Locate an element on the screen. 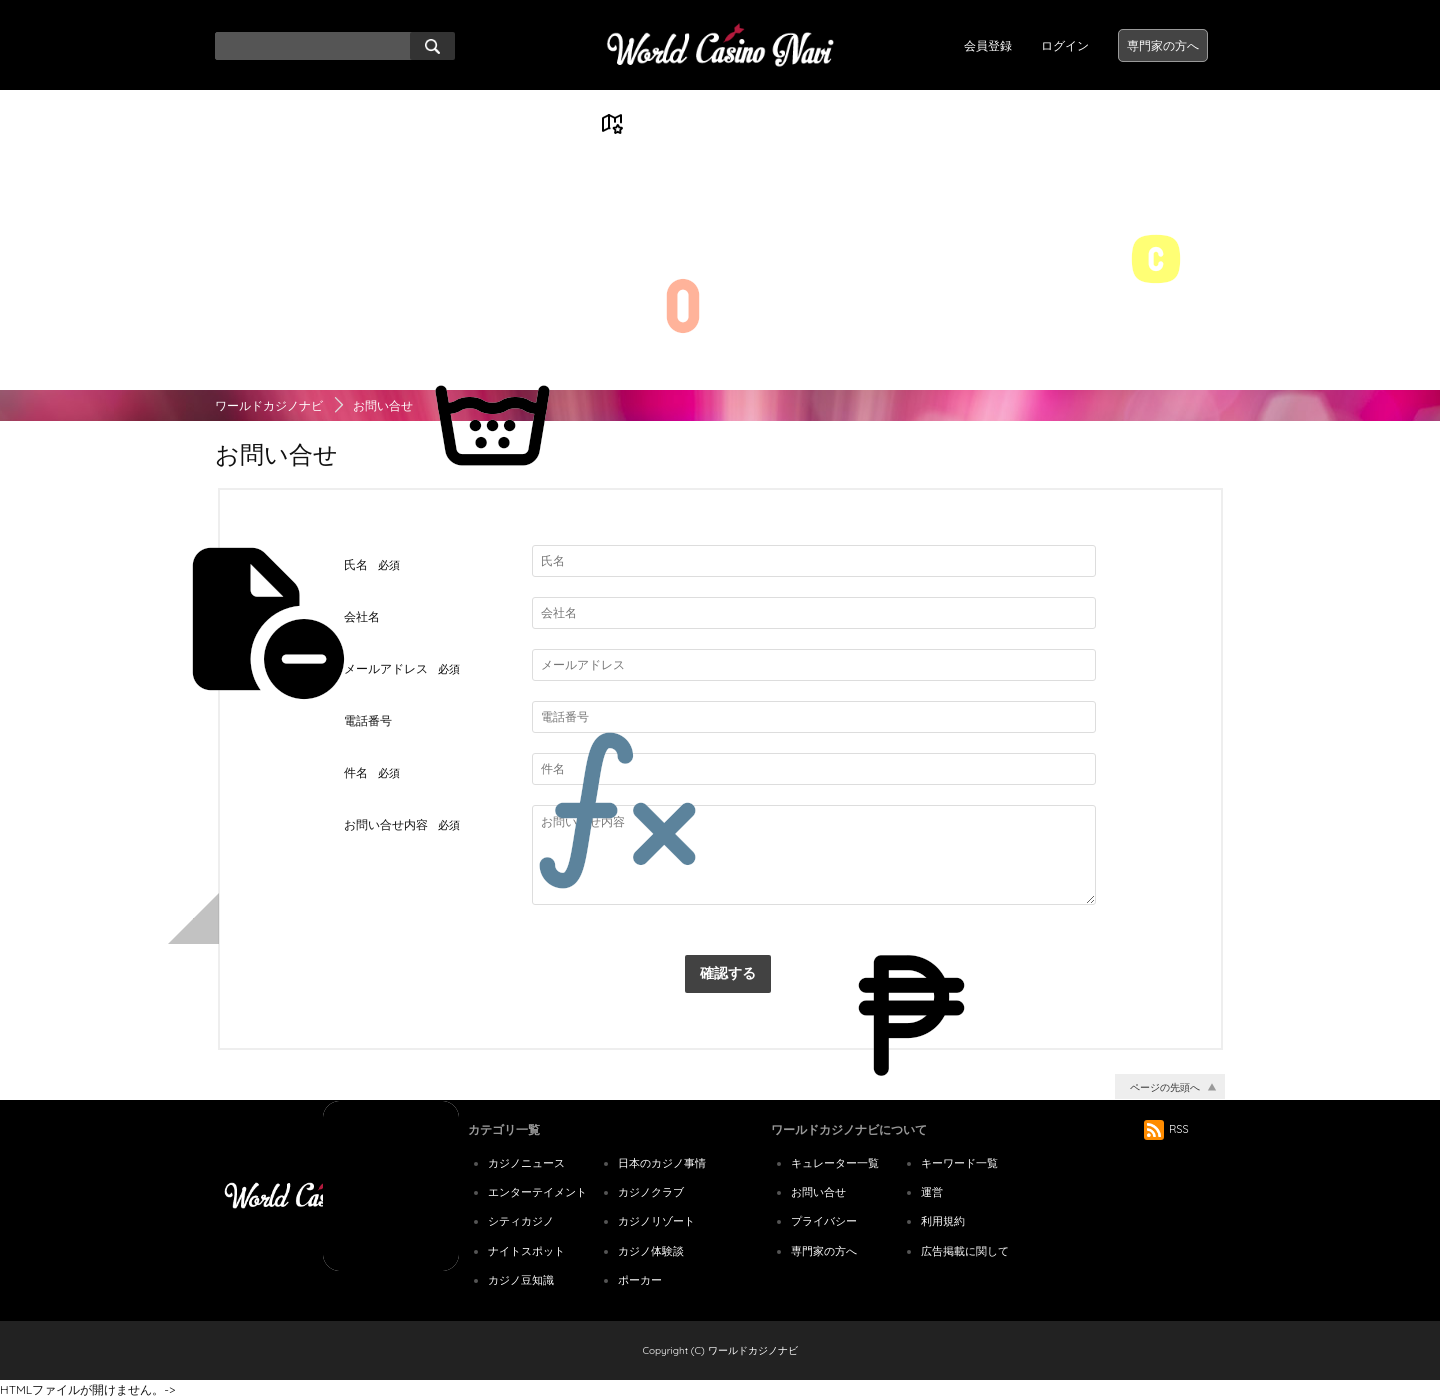 Image resolution: width=1440 pixels, height=1399 pixels. switch to single column layout is located at coordinates (391, 1186).